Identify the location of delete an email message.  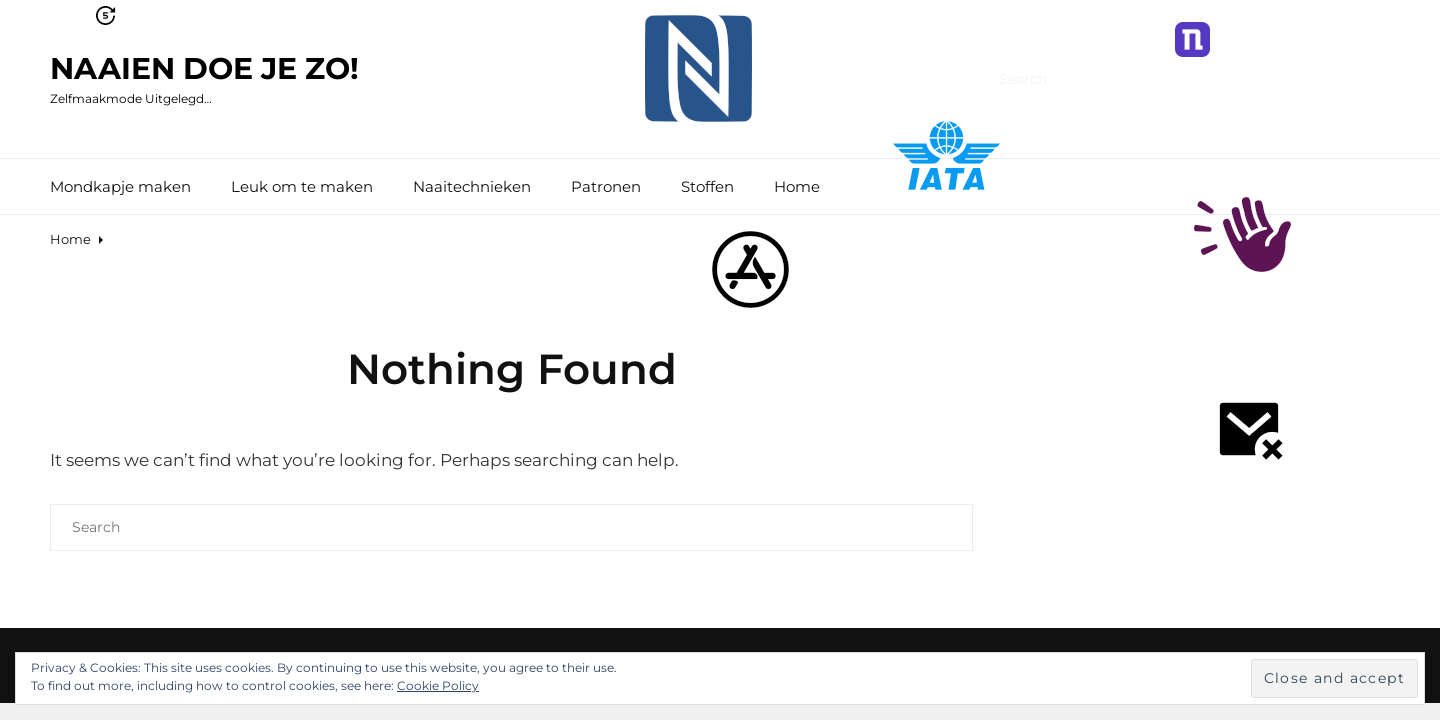
(1249, 429).